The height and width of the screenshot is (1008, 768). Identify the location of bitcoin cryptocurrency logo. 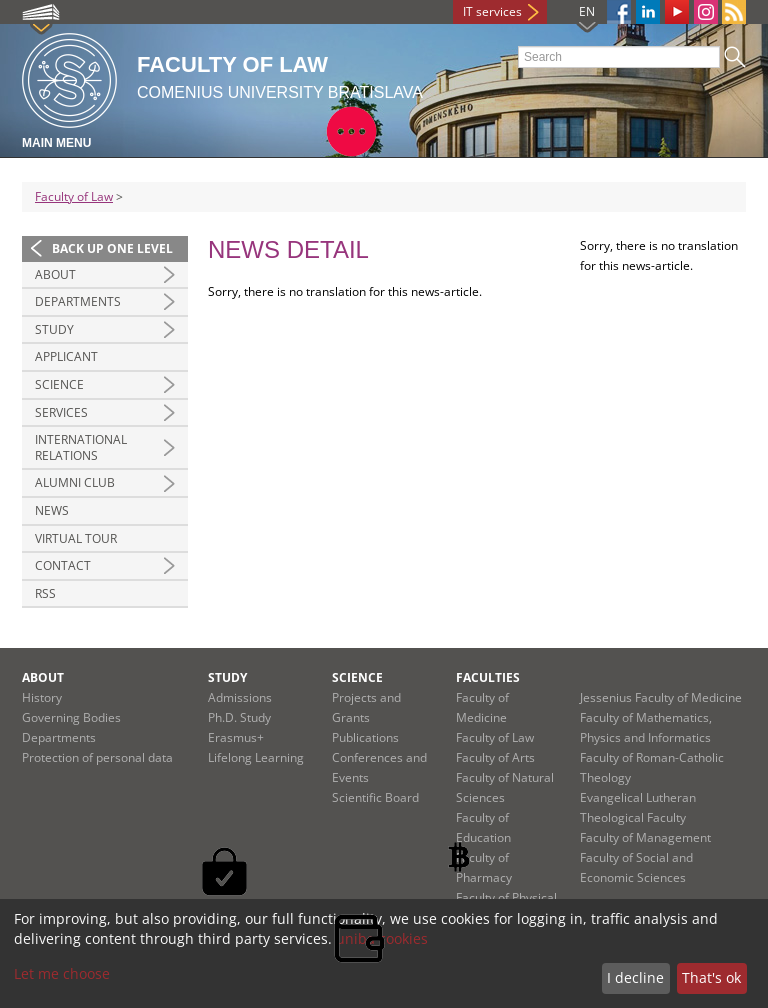
(459, 857).